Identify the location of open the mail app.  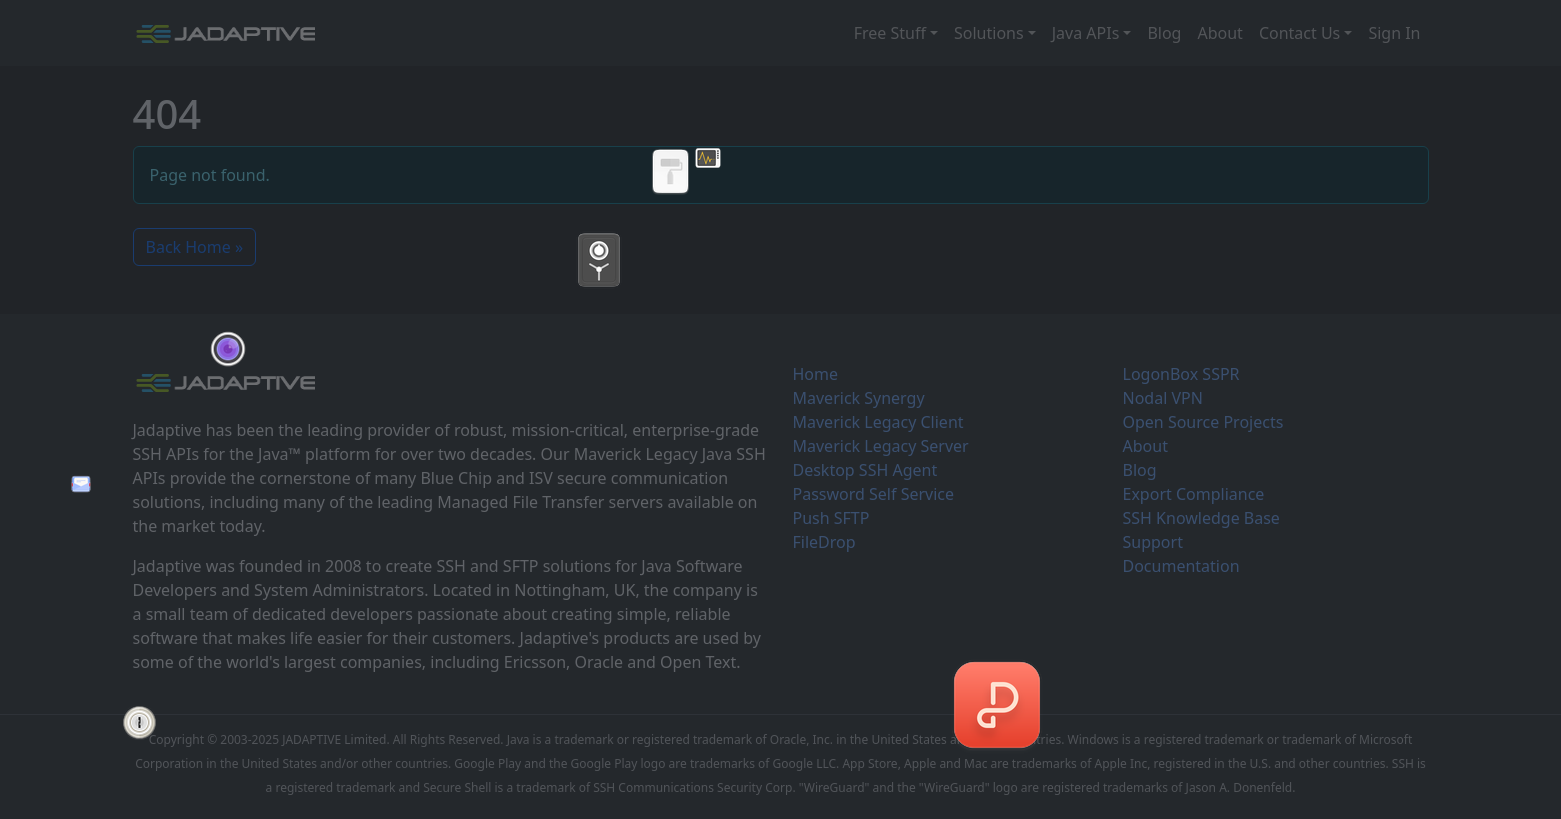
(81, 484).